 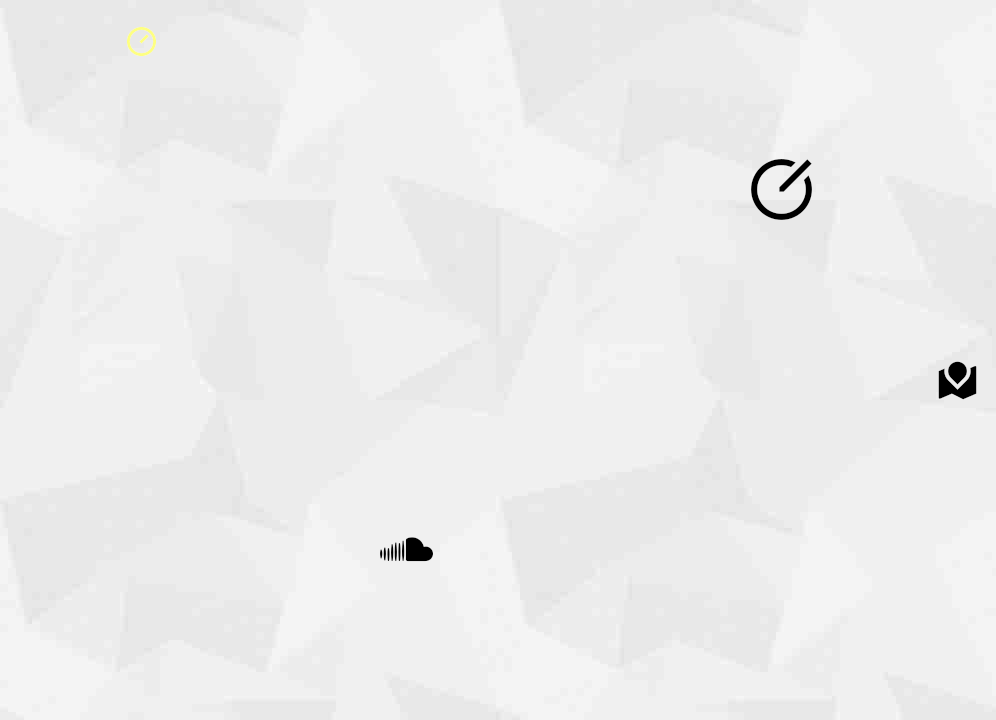 What do you see at coordinates (406, 550) in the screenshot?
I see `open soundcloud app` at bounding box center [406, 550].